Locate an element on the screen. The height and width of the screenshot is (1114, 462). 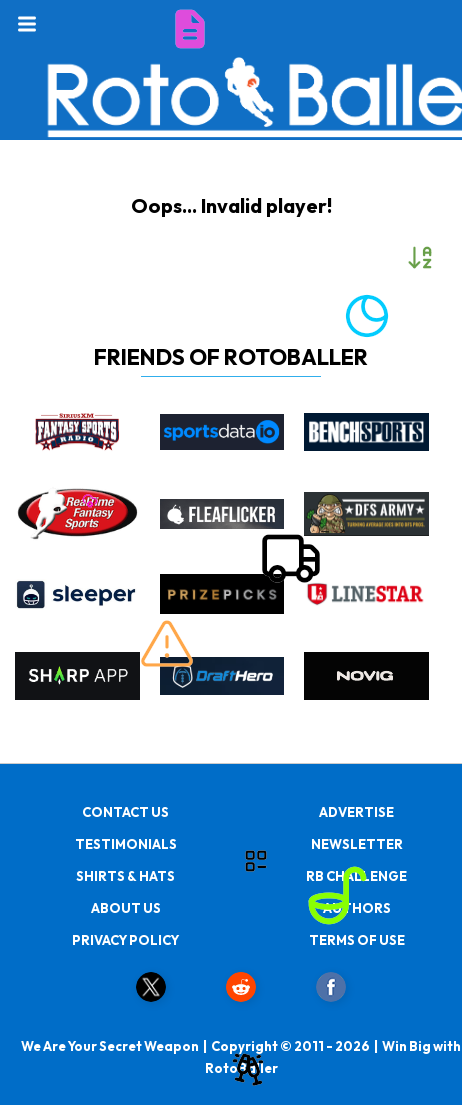
remove an item from grid view is located at coordinates (256, 861).